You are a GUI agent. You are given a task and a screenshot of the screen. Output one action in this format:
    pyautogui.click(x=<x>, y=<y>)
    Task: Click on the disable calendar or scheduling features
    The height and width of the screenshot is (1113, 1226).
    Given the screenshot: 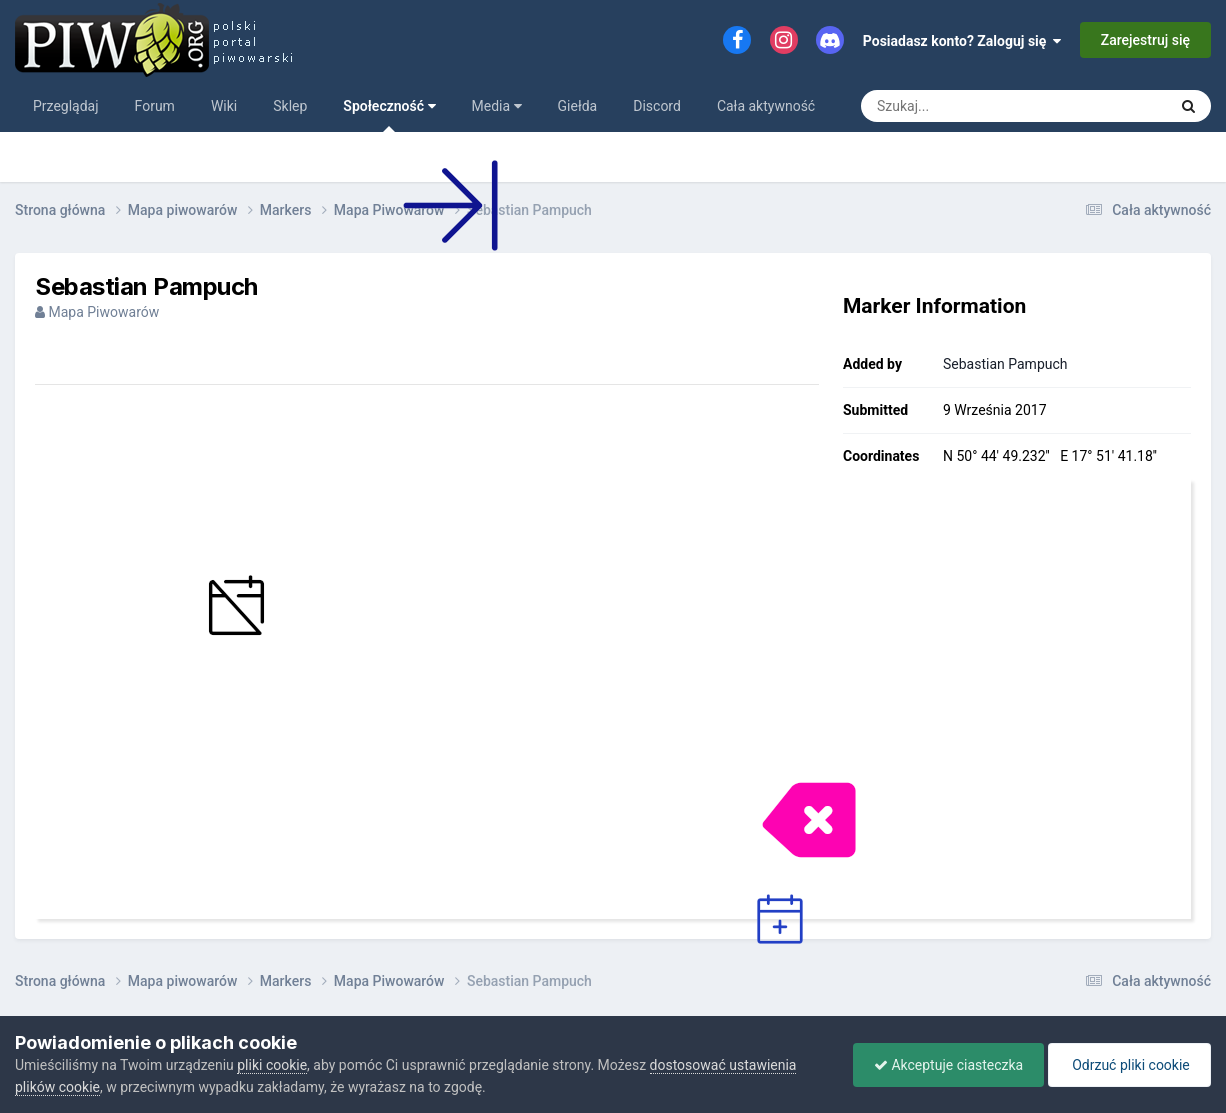 What is the action you would take?
    pyautogui.click(x=236, y=607)
    